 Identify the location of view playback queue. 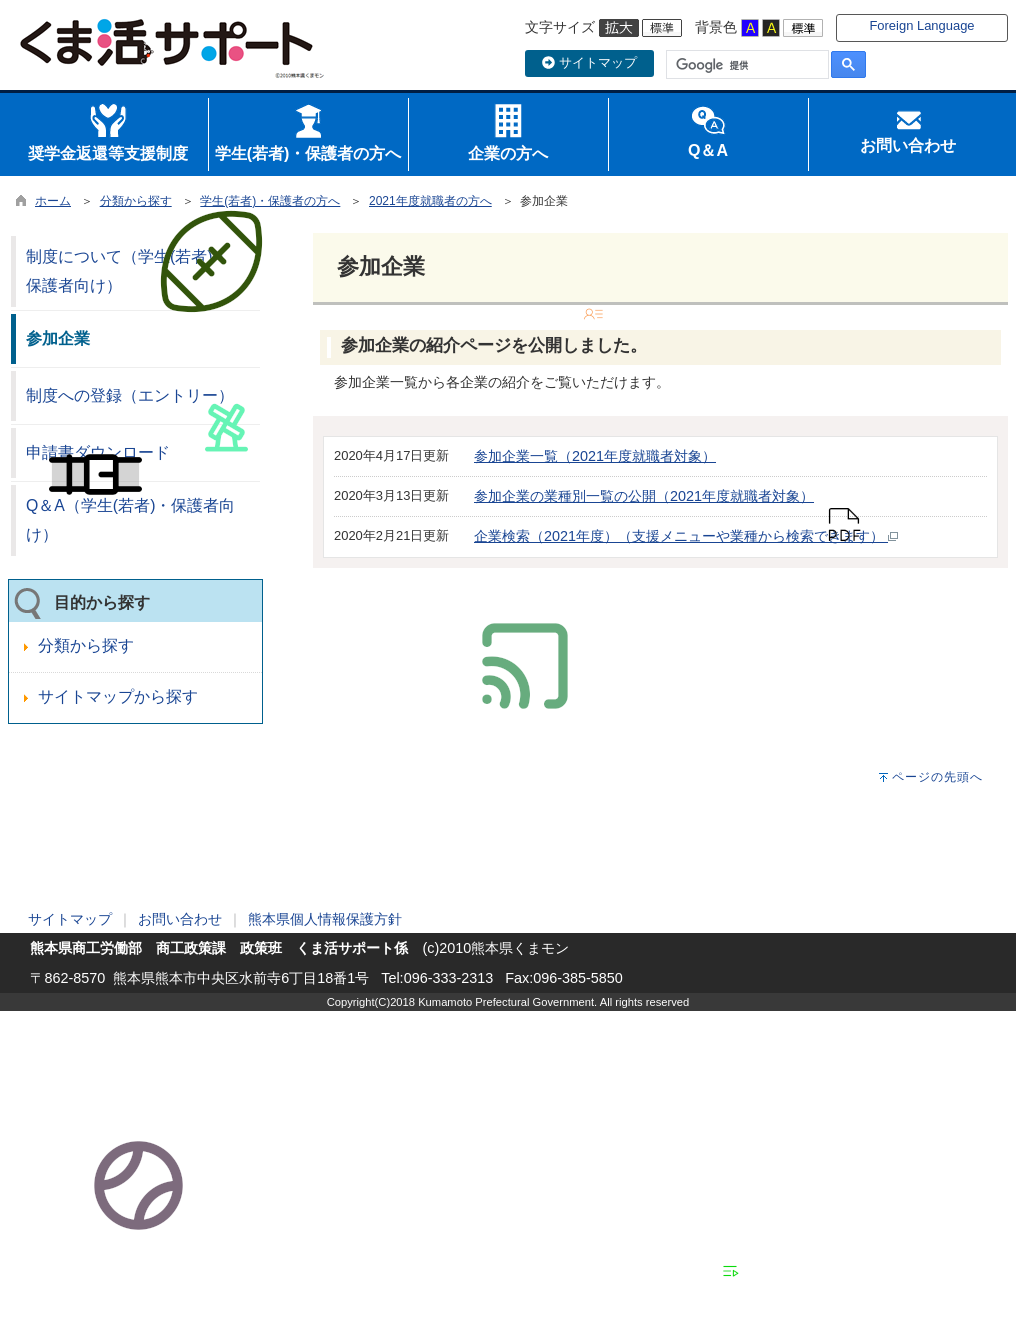
(730, 1271).